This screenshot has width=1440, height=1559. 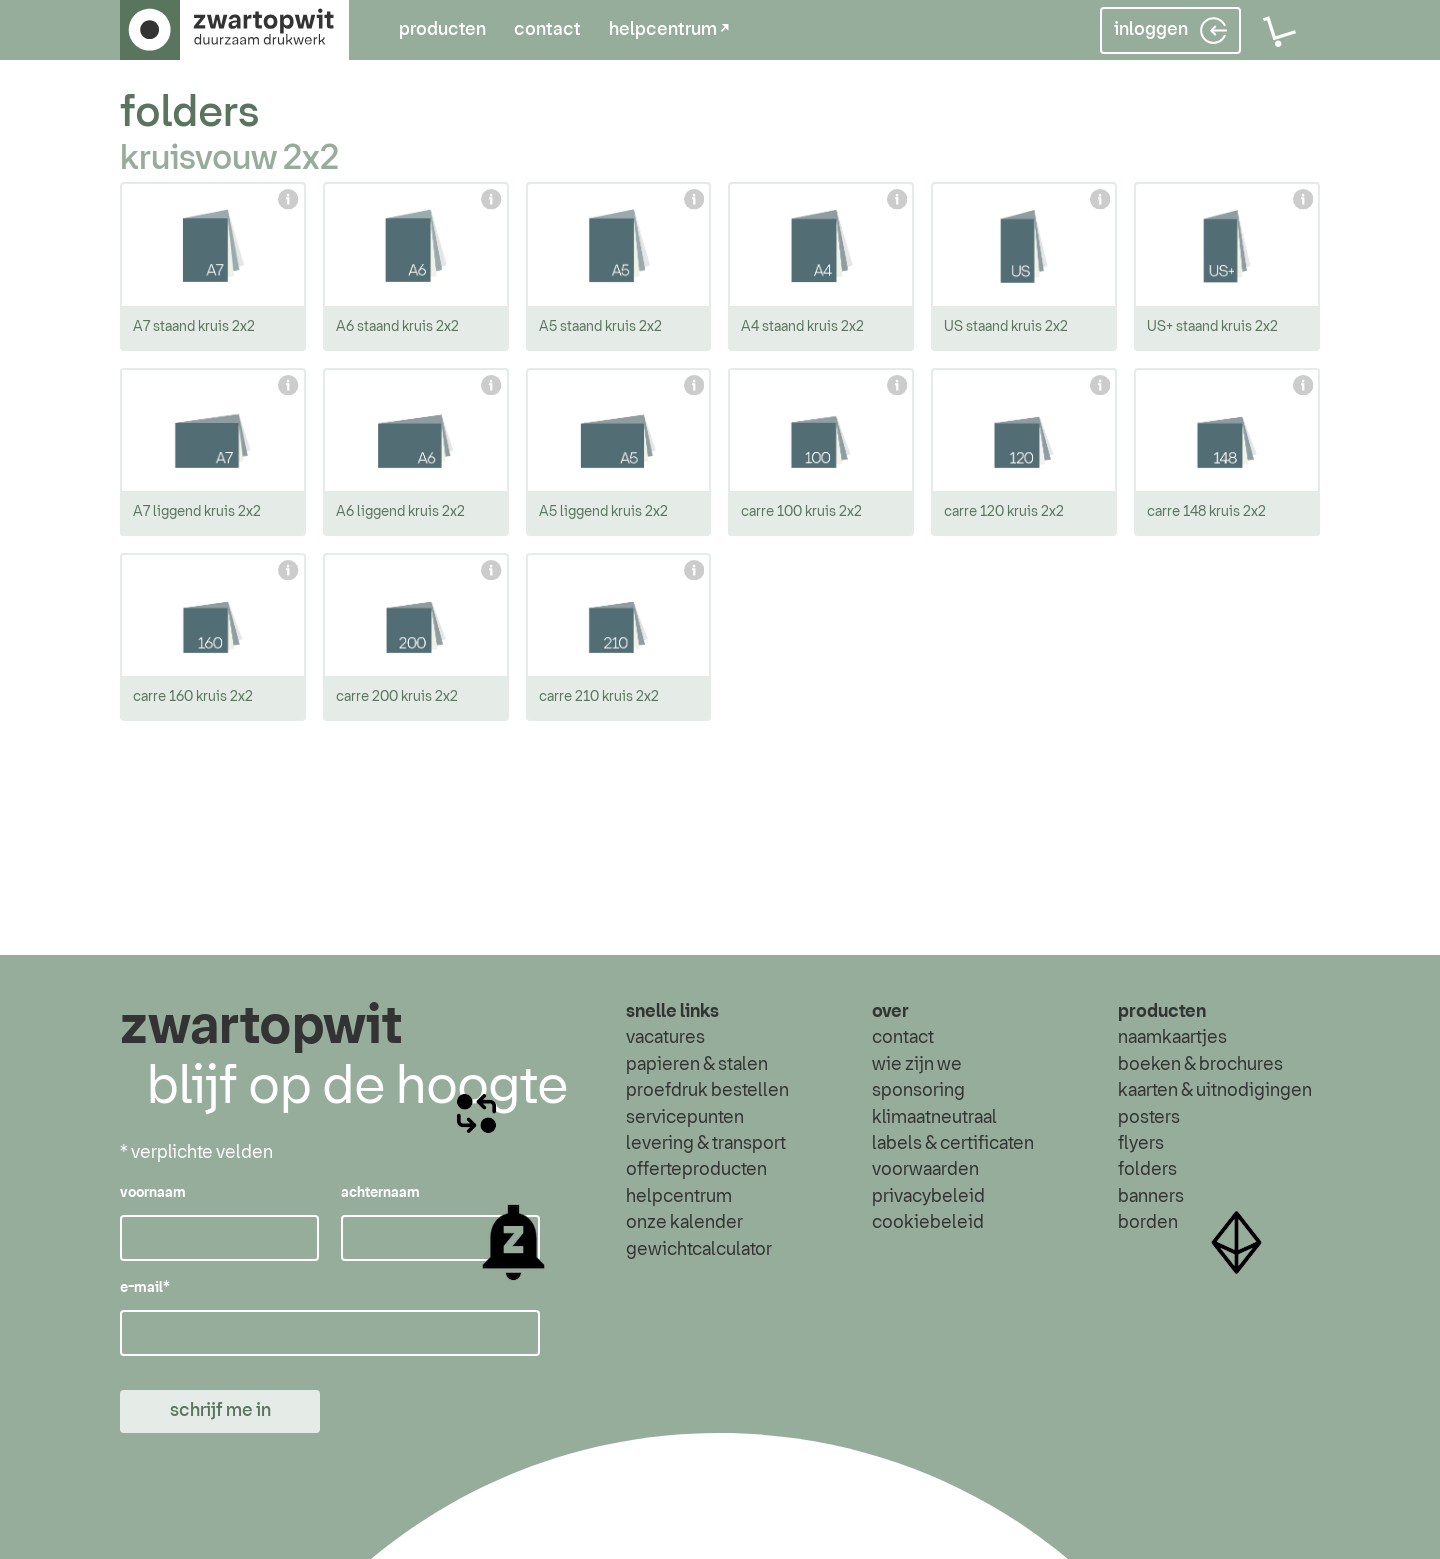 I want to click on notifications are currently paused or snoozed, so click(x=513, y=1241).